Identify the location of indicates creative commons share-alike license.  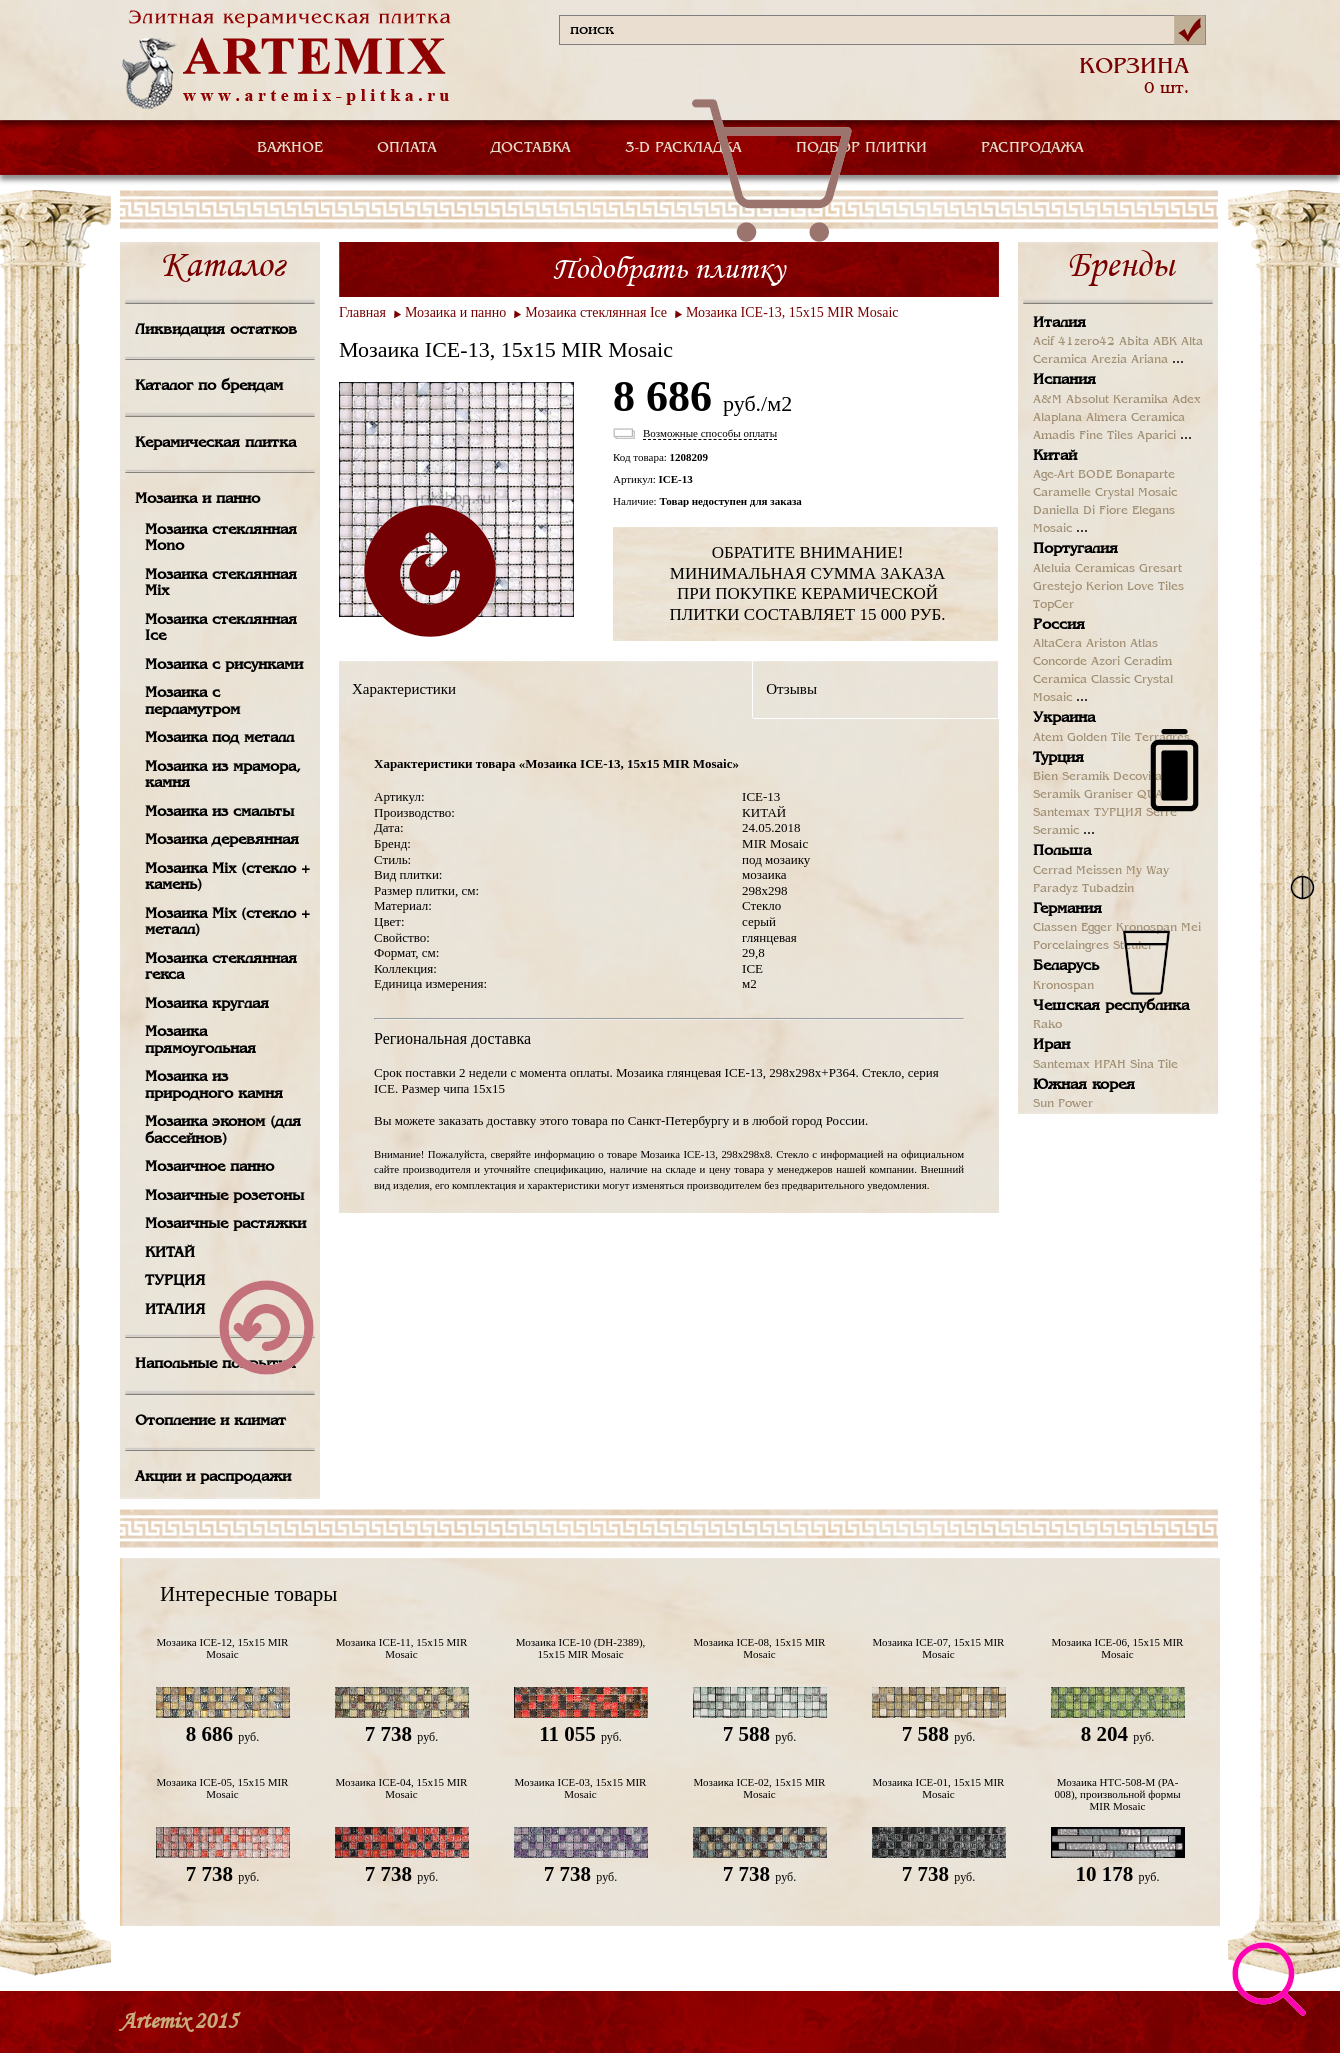
(266, 1327).